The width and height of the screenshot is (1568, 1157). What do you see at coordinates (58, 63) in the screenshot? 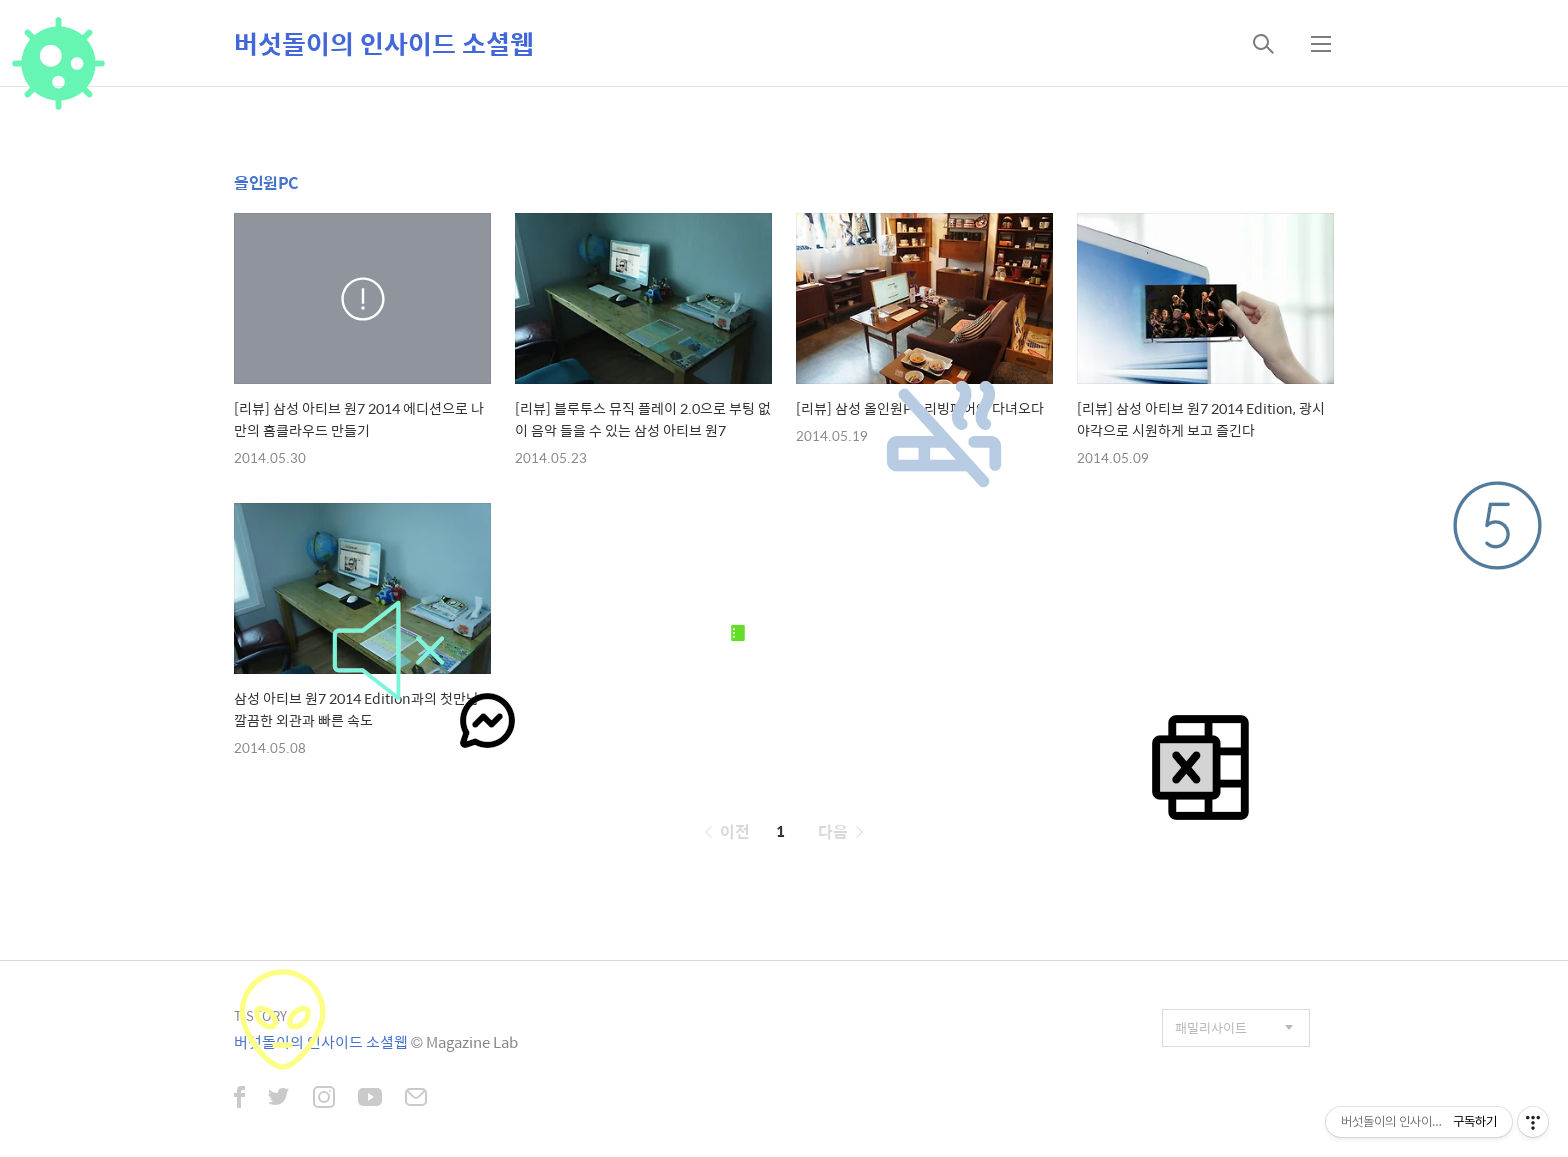
I see `indicates virus or malware detected` at bounding box center [58, 63].